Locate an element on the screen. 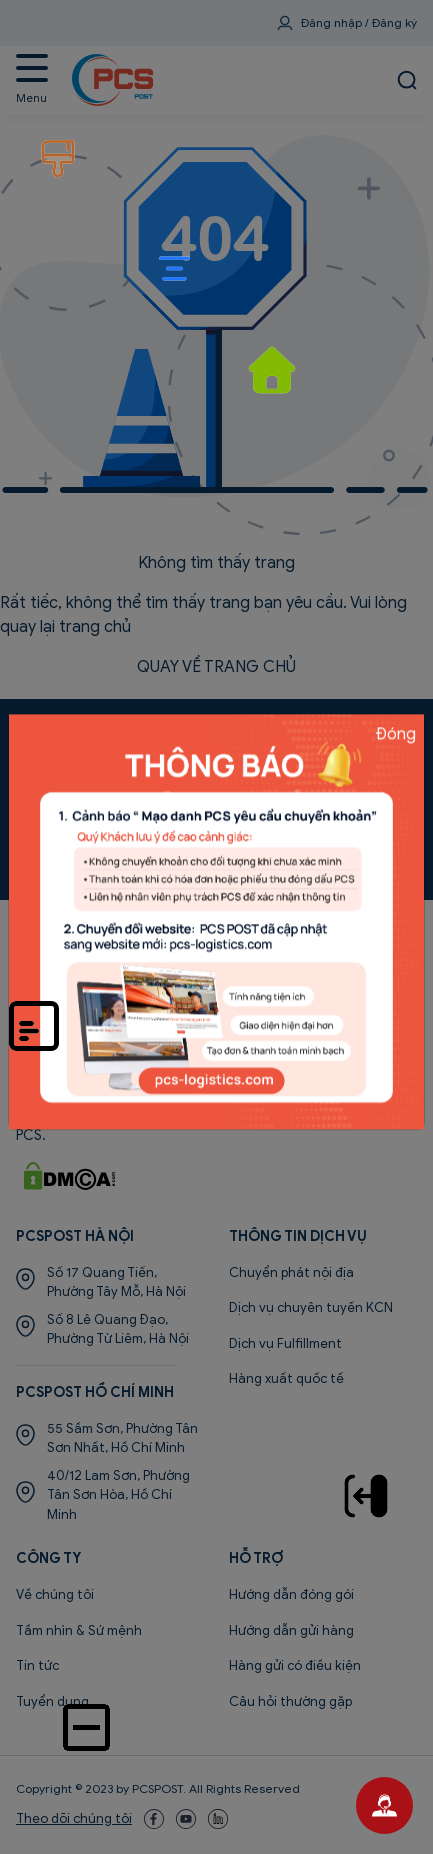  indicates partial selection in a list is located at coordinates (86, 1727).